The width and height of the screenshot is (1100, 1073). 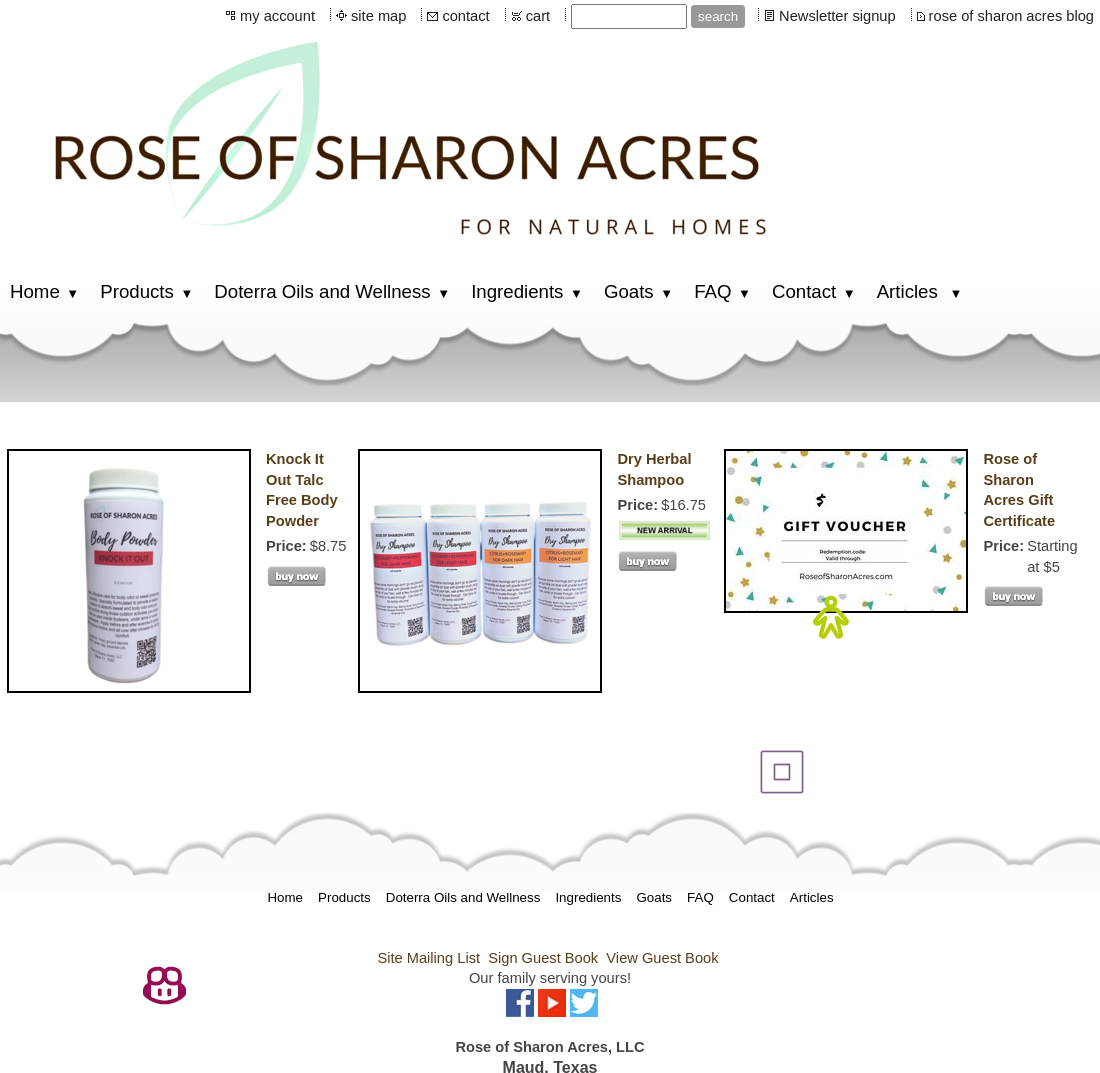 I want to click on view your profile, so click(x=831, y=618).